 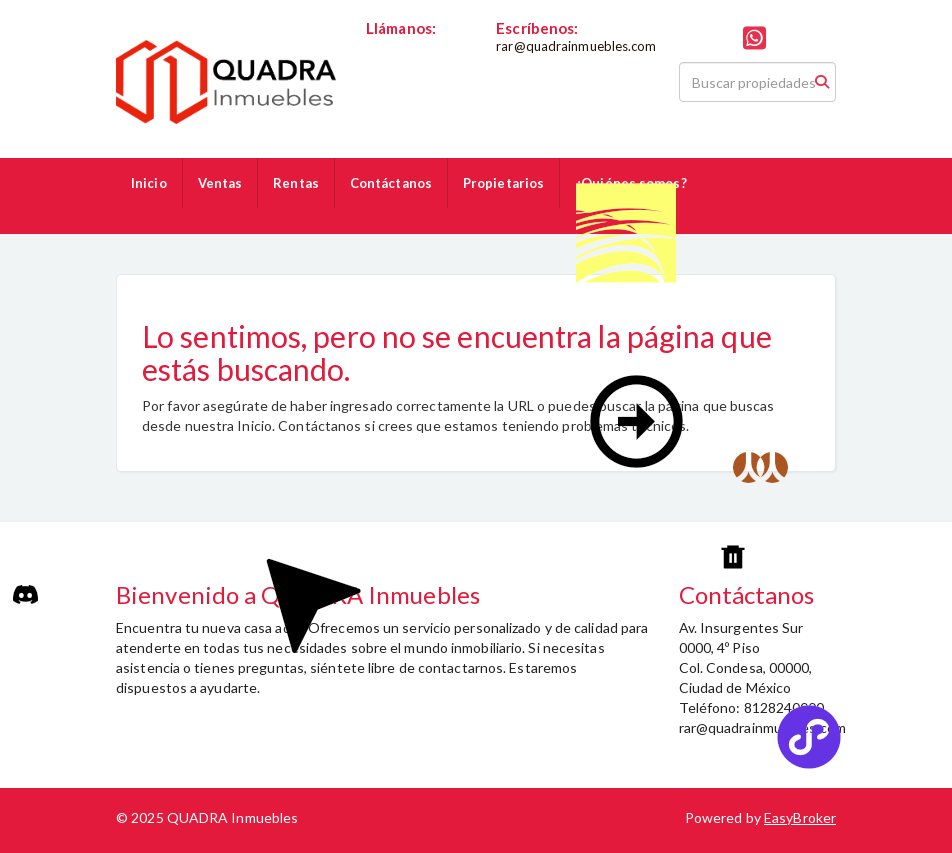 What do you see at coordinates (25, 594) in the screenshot?
I see `open Discord app` at bounding box center [25, 594].